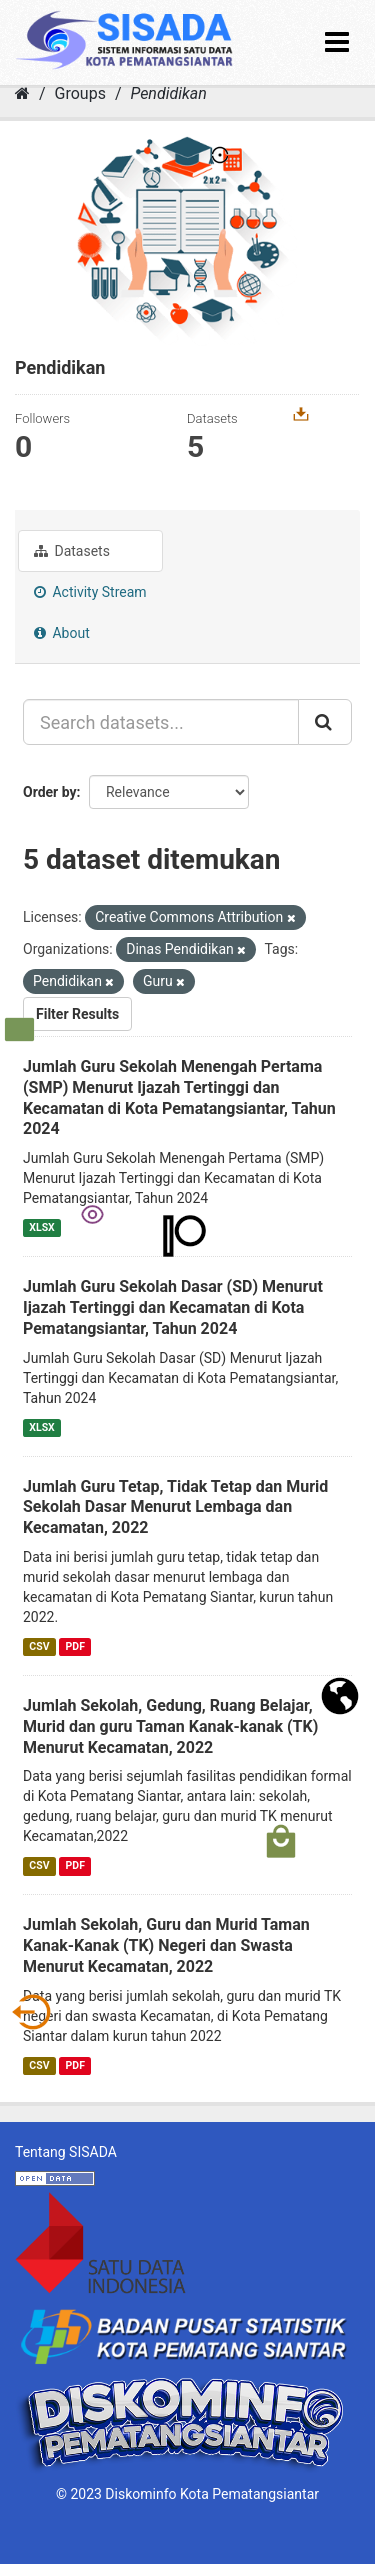 This screenshot has height=2564, width=375. I want to click on download a file or document, so click(301, 414).